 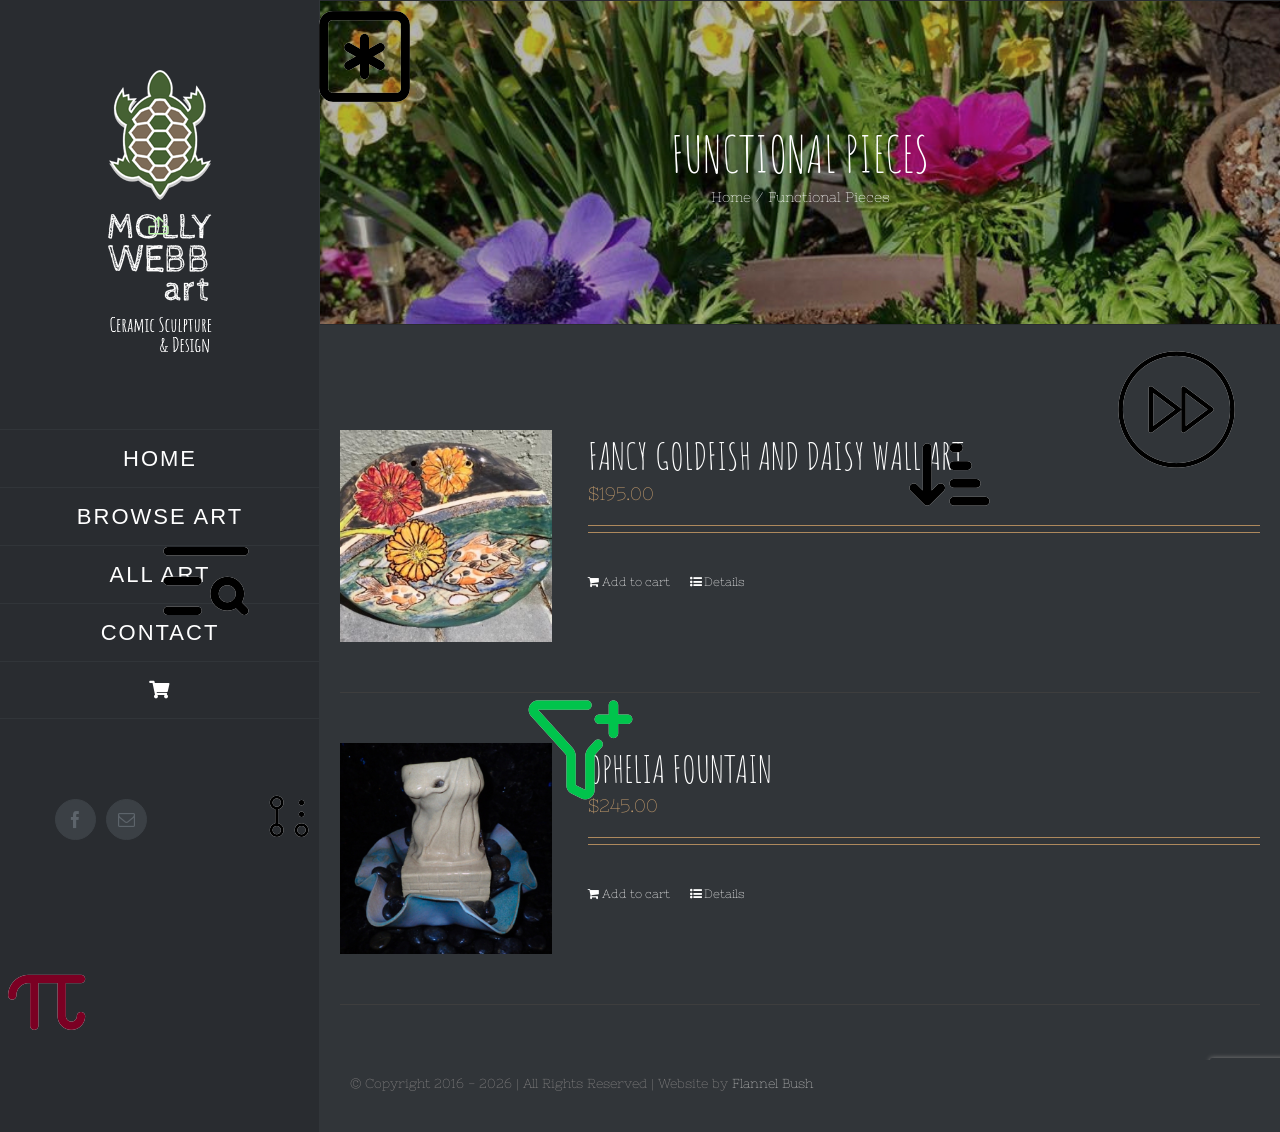 What do you see at coordinates (289, 815) in the screenshot?
I see `draft pull request awaiting review` at bounding box center [289, 815].